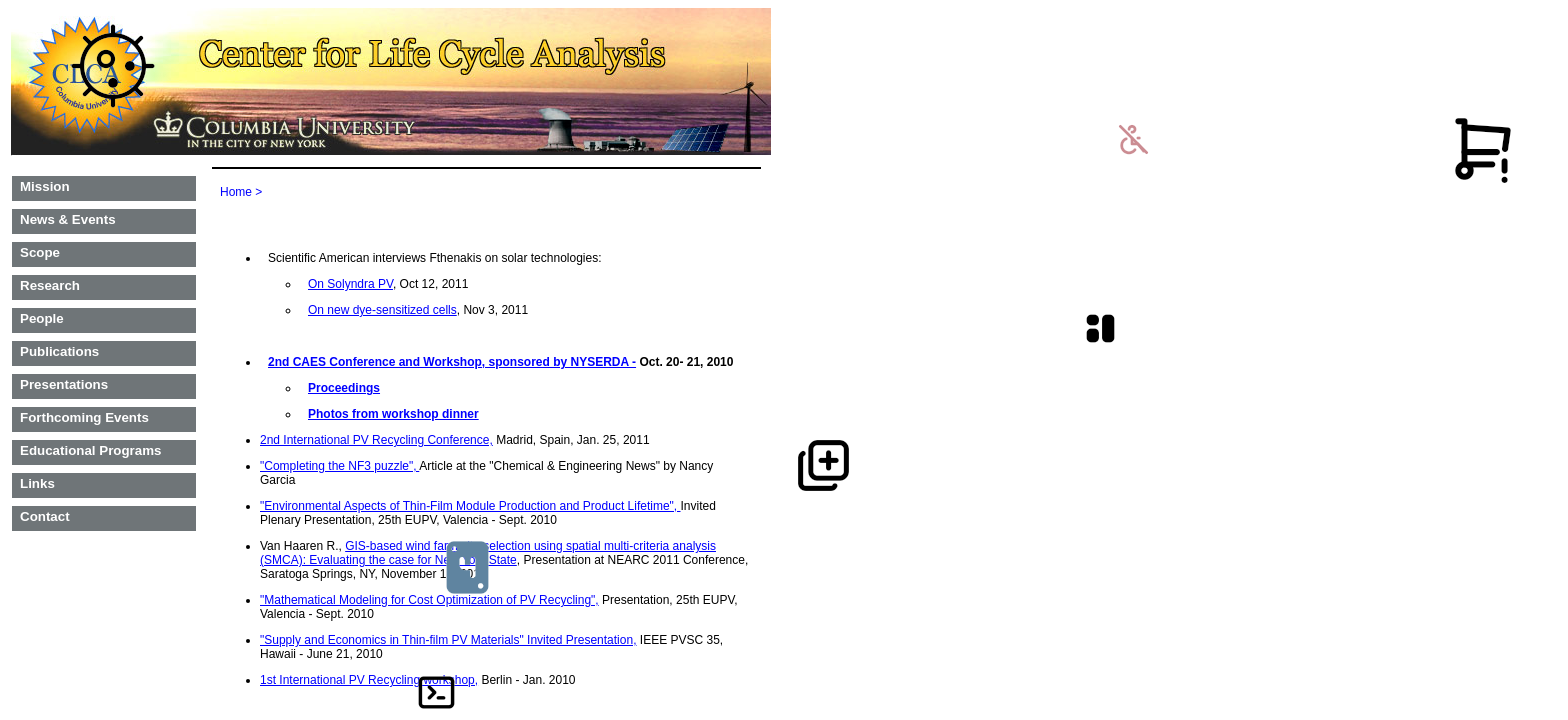 The image size is (1568, 720). What do you see at coordinates (436, 692) in the screenshot?
I see `open command line terminal` at bounding box center [436, 692].